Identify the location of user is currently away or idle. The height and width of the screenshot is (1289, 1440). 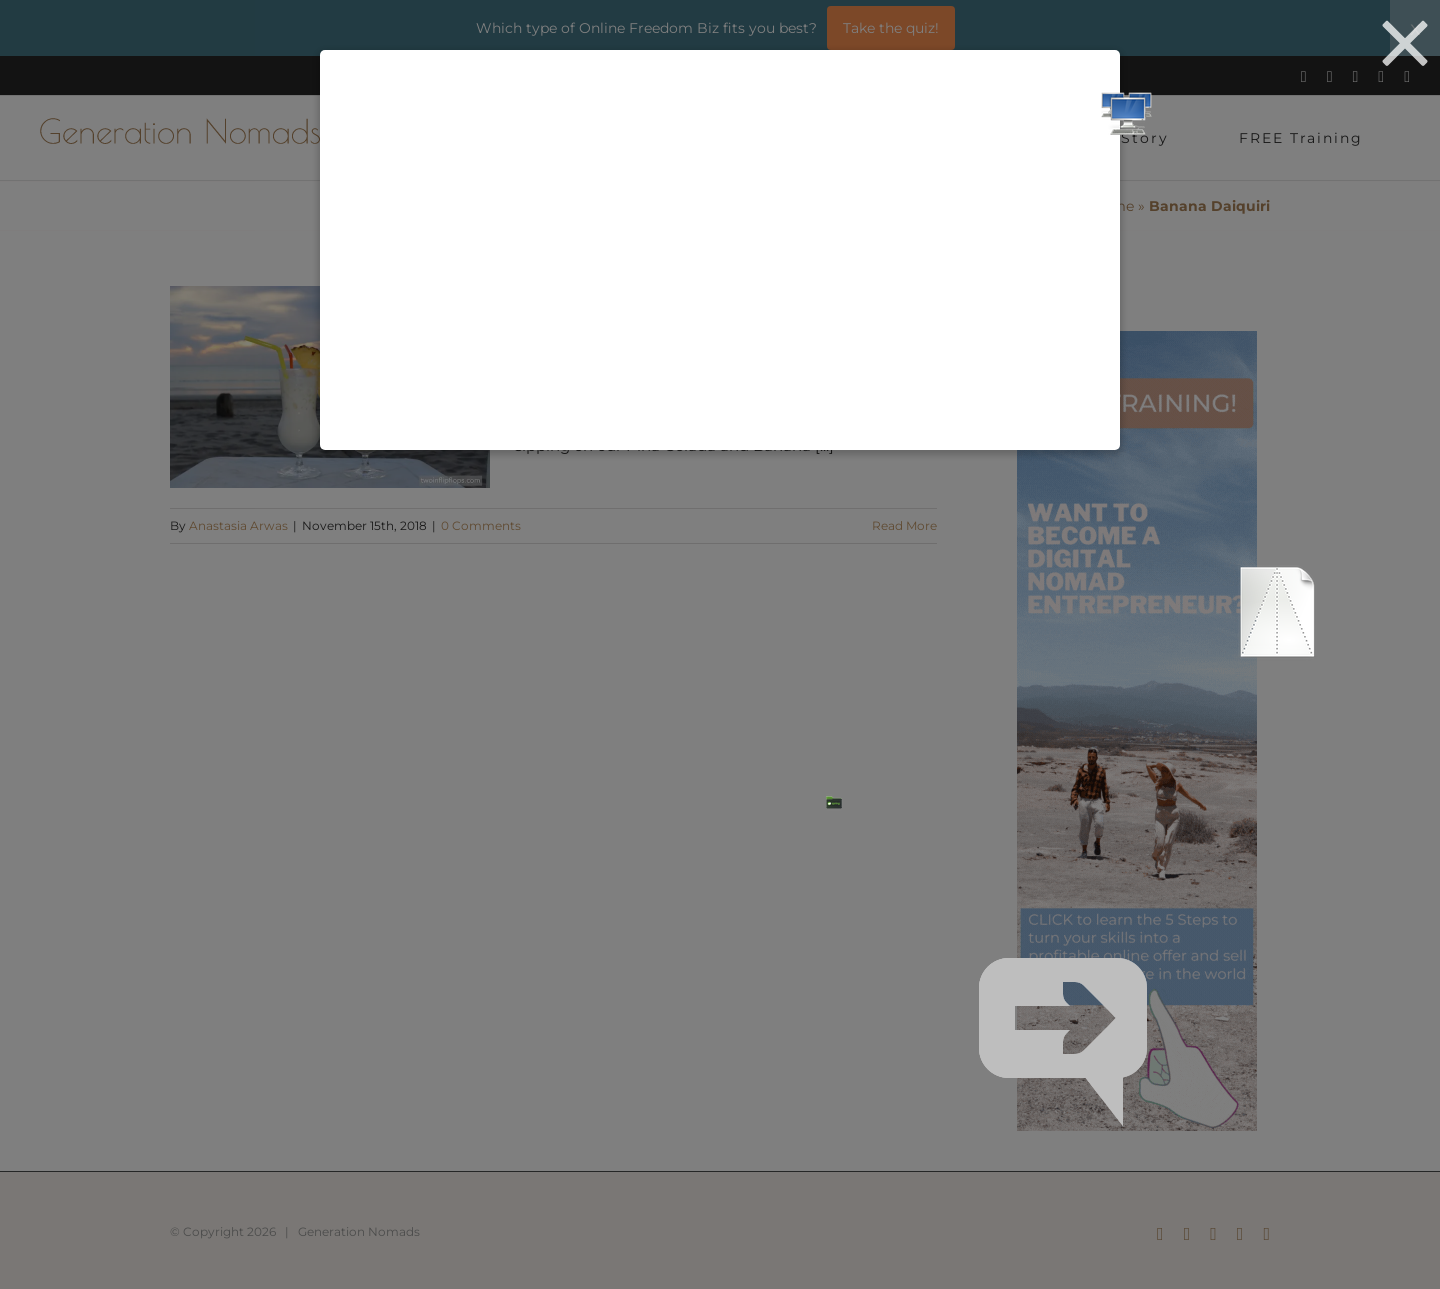
(1063, 1042).